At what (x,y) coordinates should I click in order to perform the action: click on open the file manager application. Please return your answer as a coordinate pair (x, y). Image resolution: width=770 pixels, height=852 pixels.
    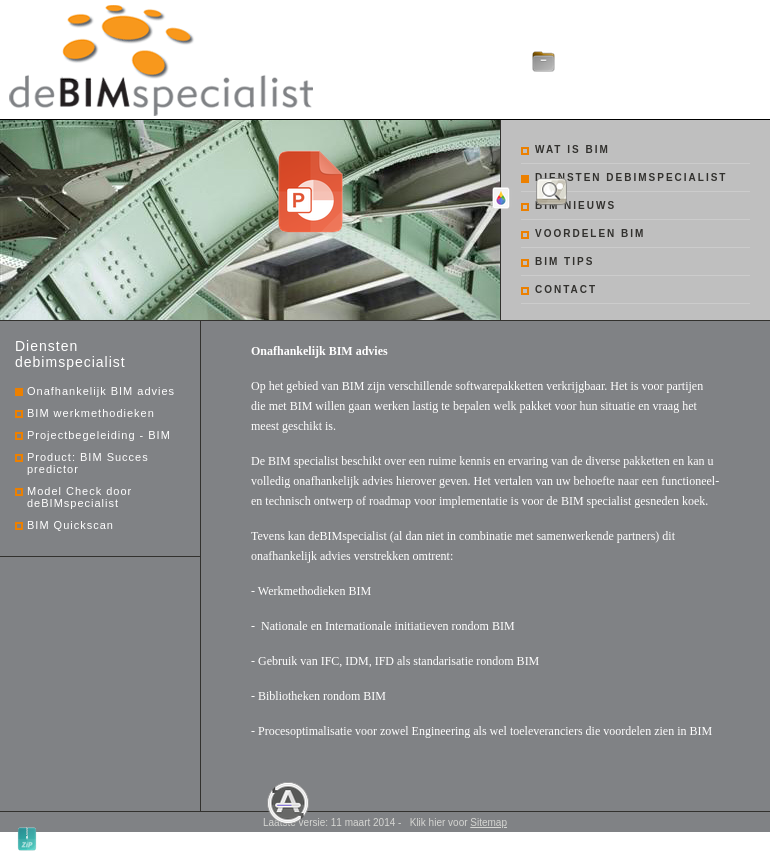
    Looking at the image, I should click on (543, 61).